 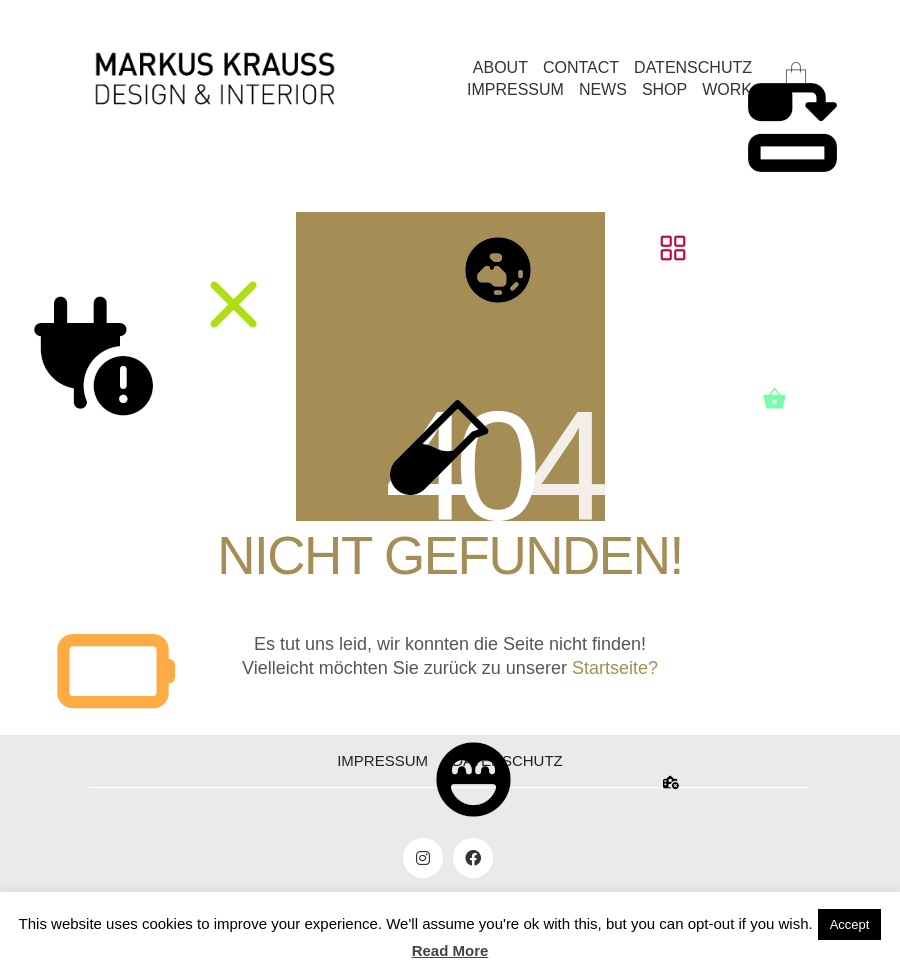 I want to click on indicates a power connection error or issue, so click(x=87, y=356).